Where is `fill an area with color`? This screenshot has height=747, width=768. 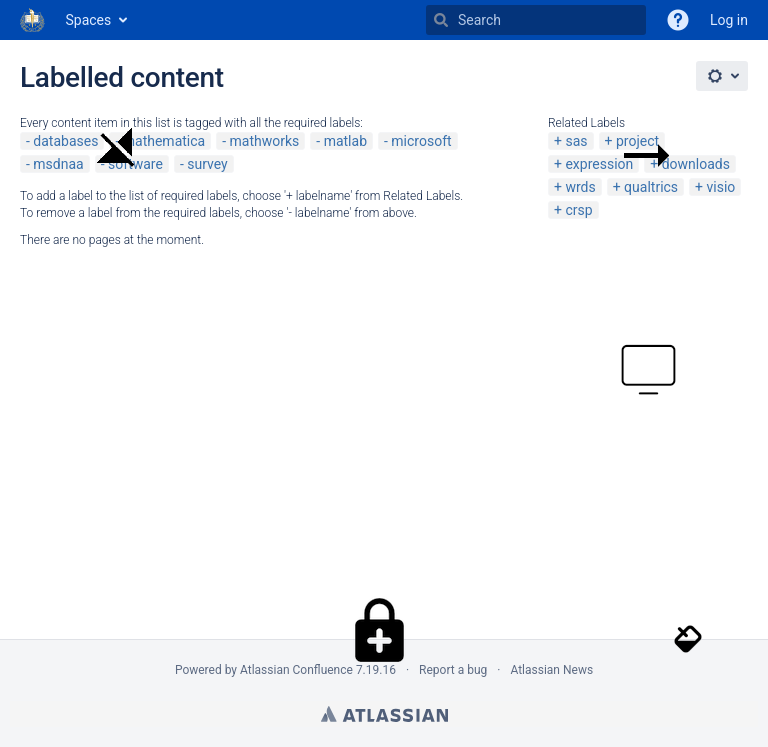 fill an area with color is located at coordinates (688, 639).